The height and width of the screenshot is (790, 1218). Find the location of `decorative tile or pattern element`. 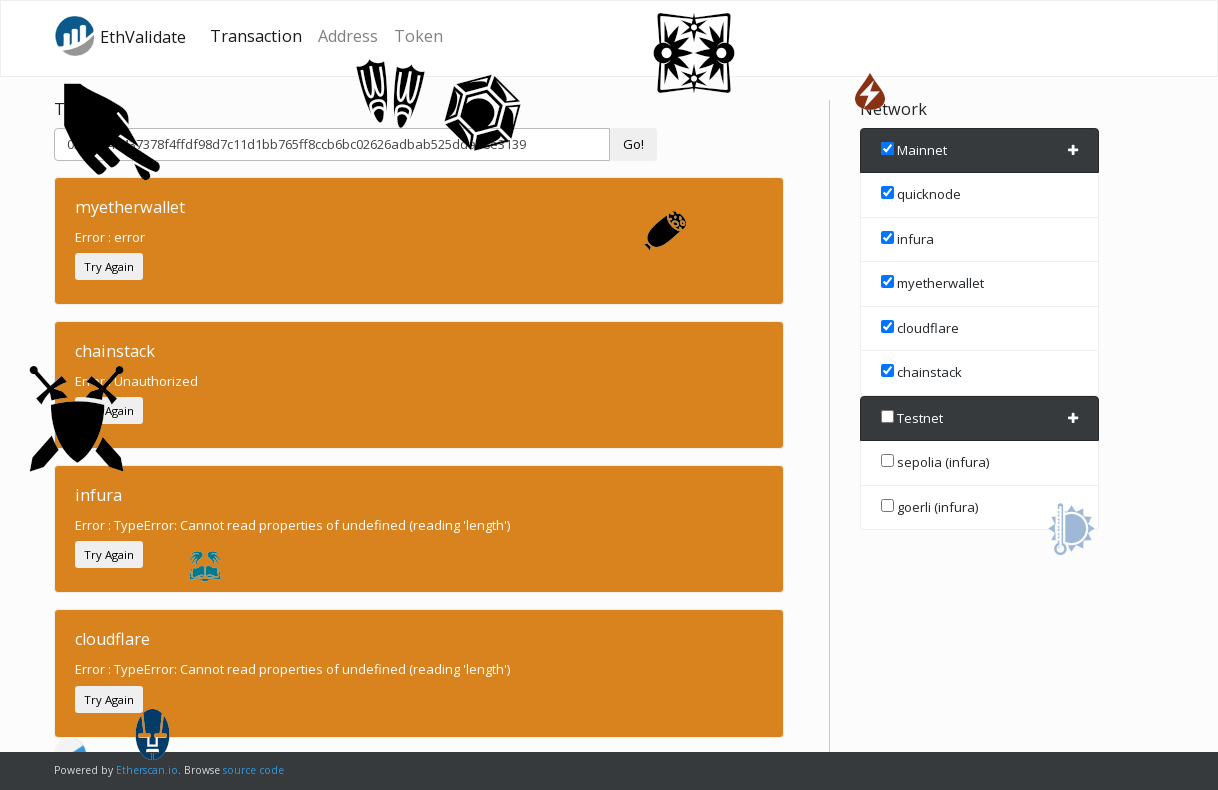

decorative tile or pattern element is located at coordinates (694, 53).